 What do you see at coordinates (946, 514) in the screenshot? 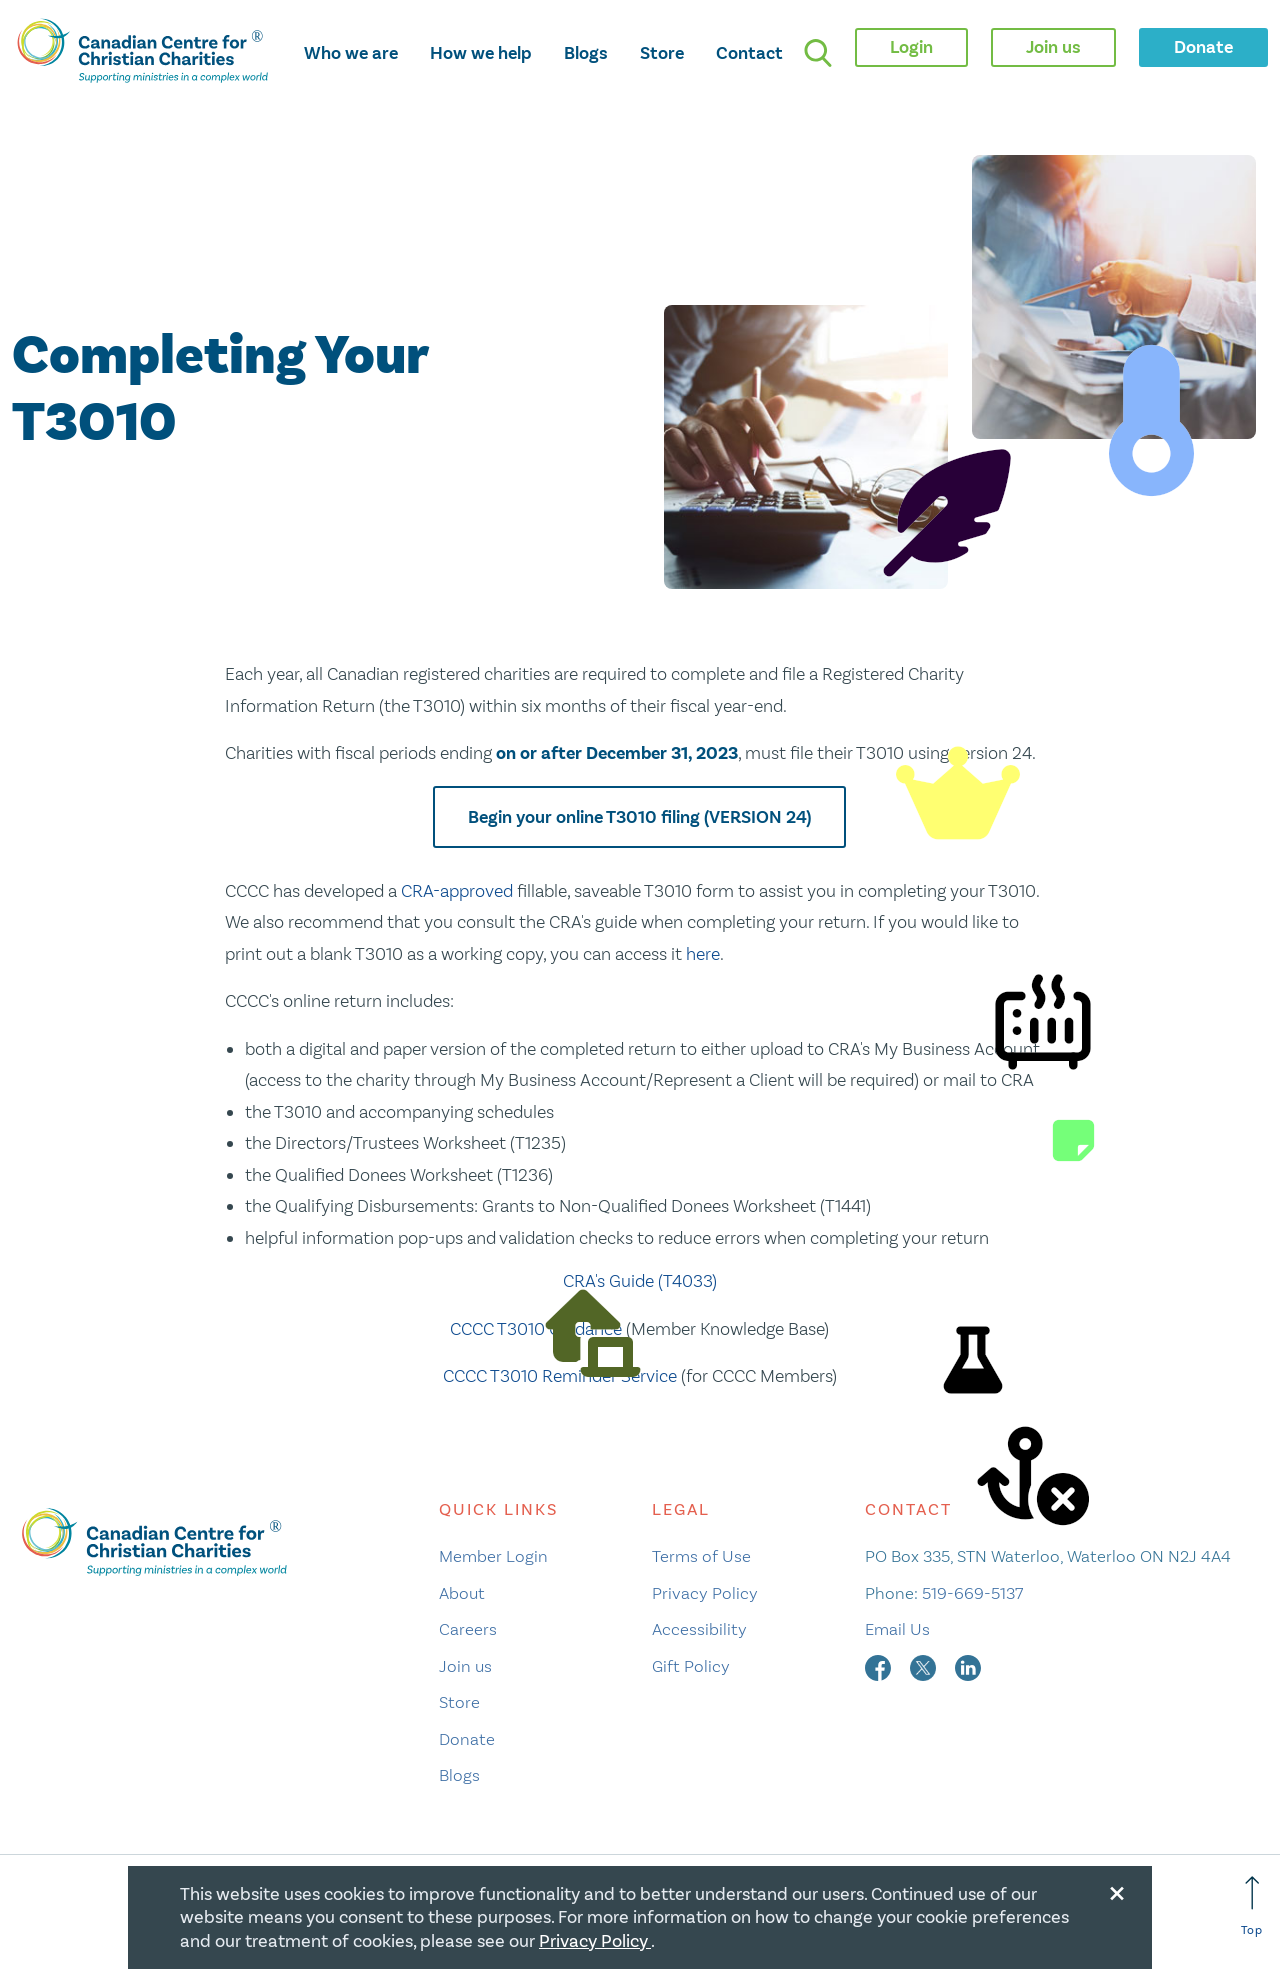
I see `compose a new message or note` at bounding box center [946, 514].